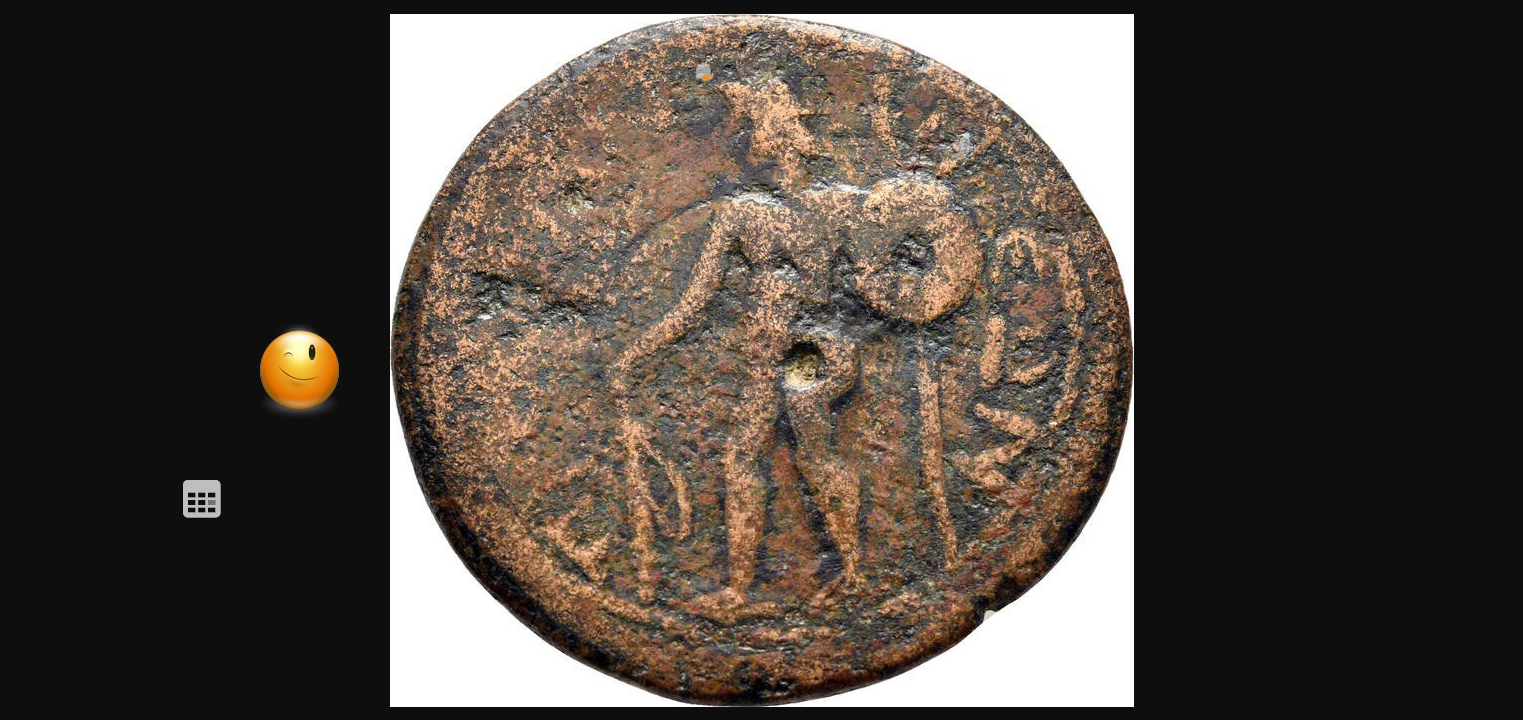  What do you see at coordinates (203, 500) in the screenshot?
I see `indicates a calendar file type` at bounding box center [203, 500].